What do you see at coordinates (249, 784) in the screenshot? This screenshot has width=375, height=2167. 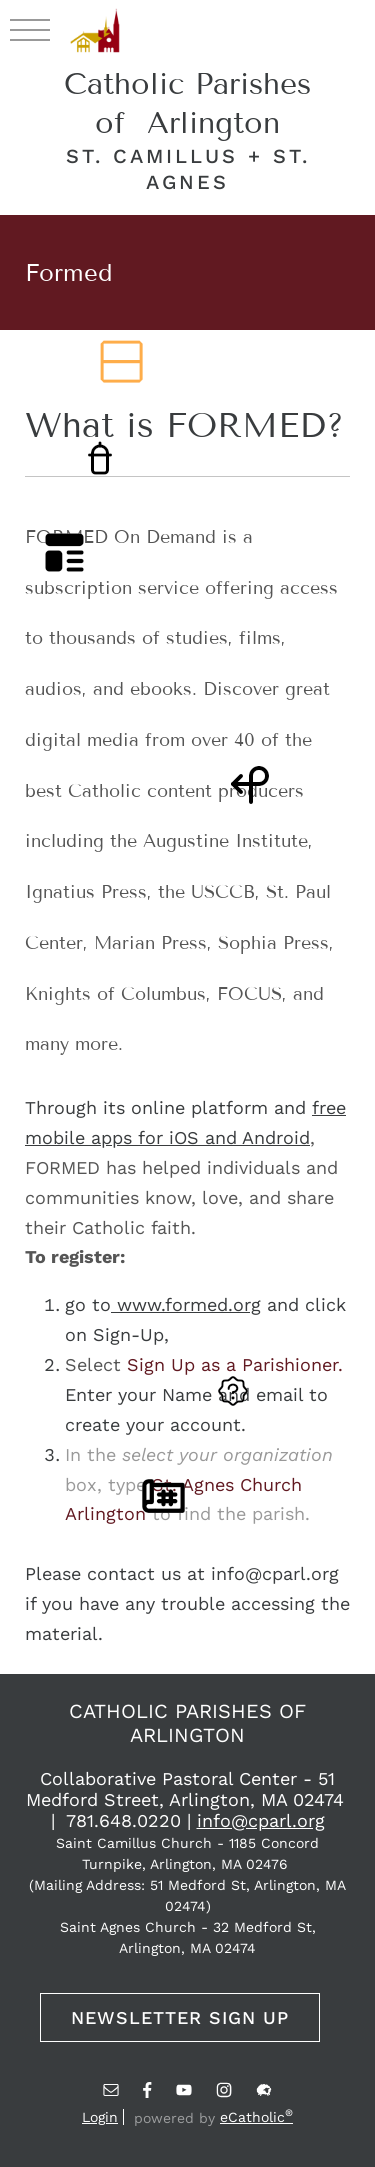 I see `undo or go back to previous state` at bounding box center [249, 784].